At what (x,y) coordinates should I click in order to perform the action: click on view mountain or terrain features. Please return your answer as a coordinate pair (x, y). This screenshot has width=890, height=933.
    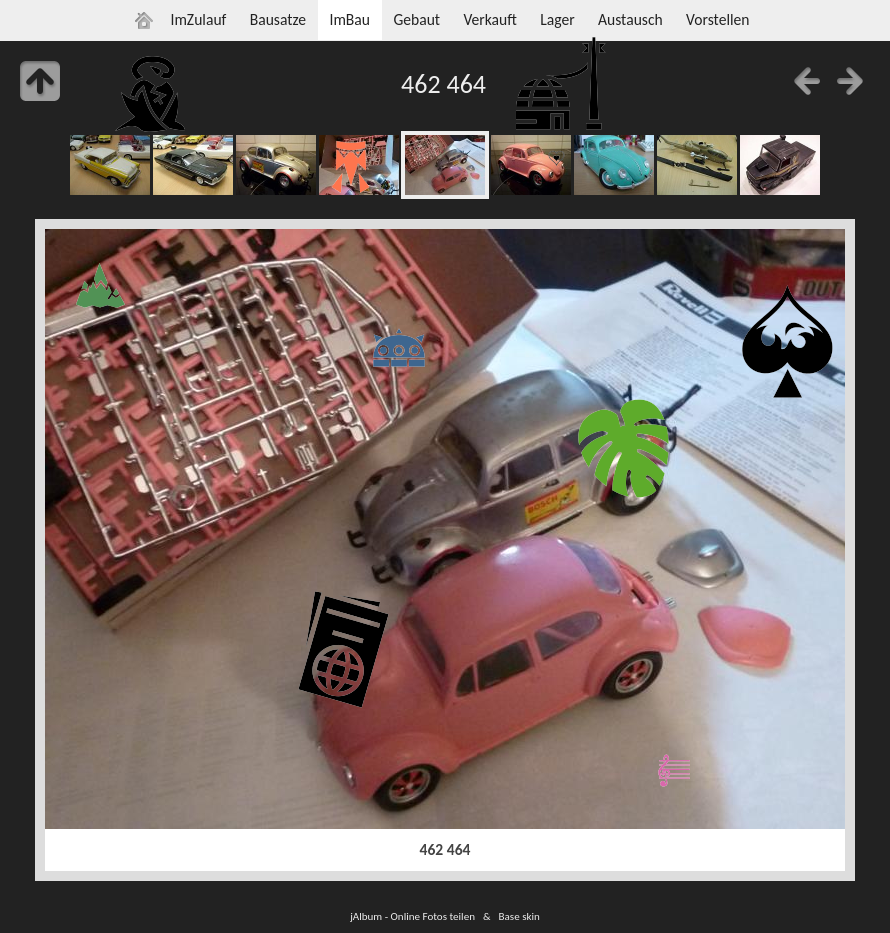
    Looking at the image, I should click on (100, 287).